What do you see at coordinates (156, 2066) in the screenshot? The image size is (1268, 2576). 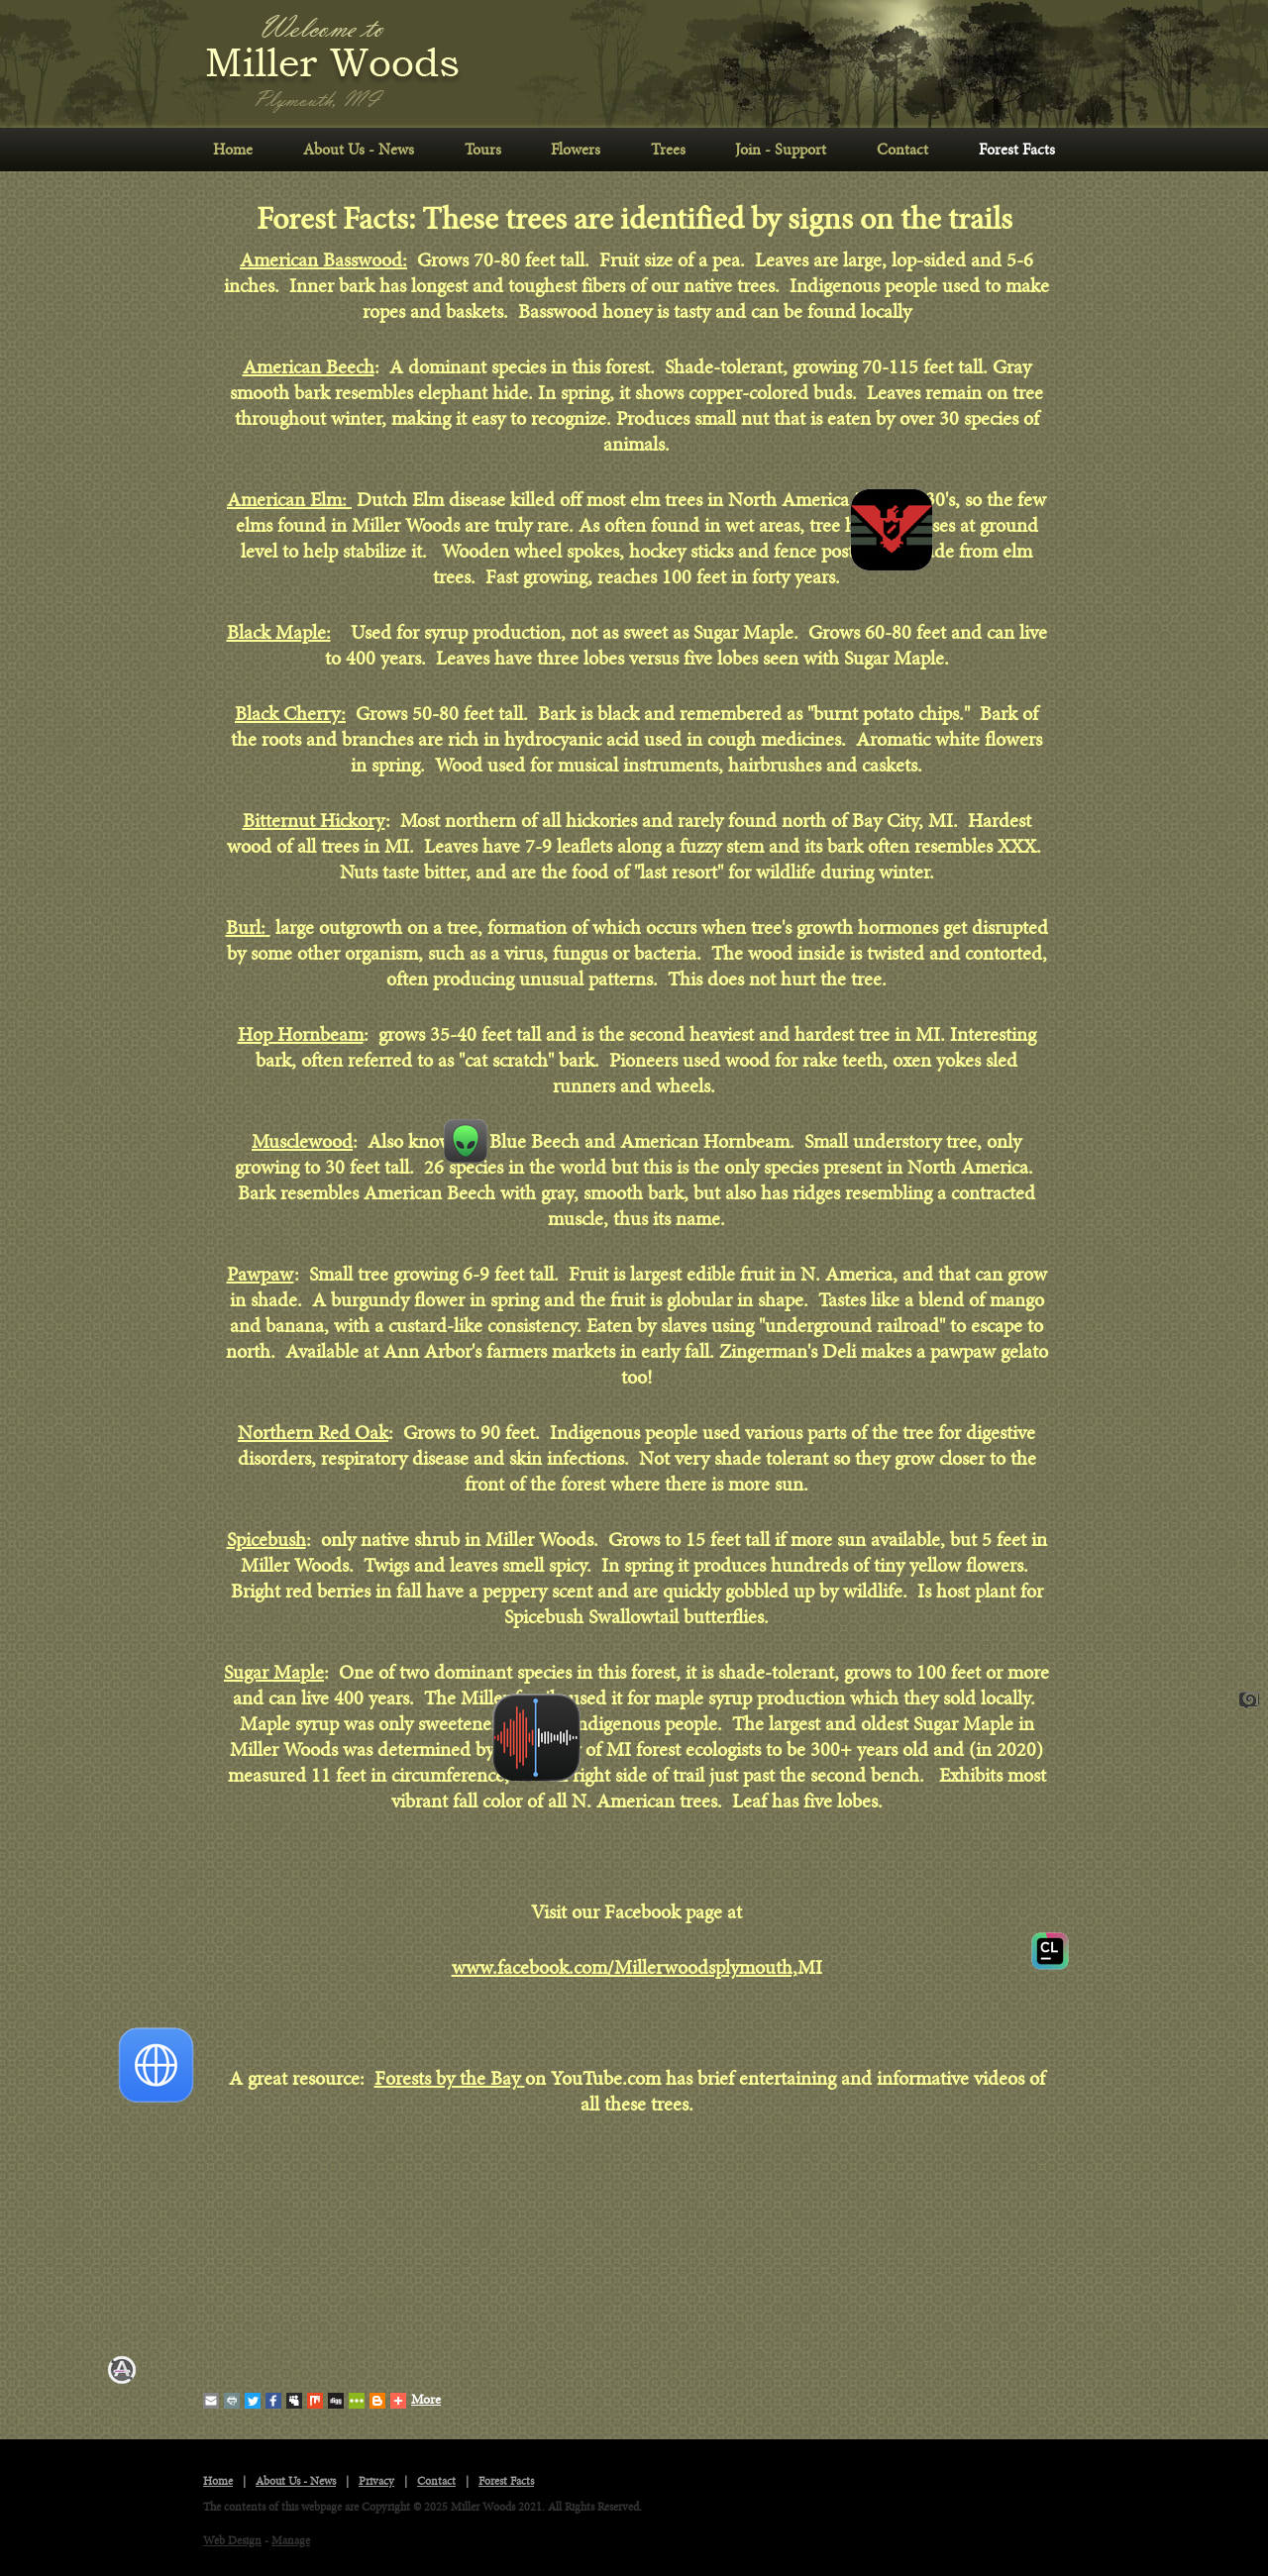 I see `open BitTorrent app settings` at bounding box center [156, 2066].